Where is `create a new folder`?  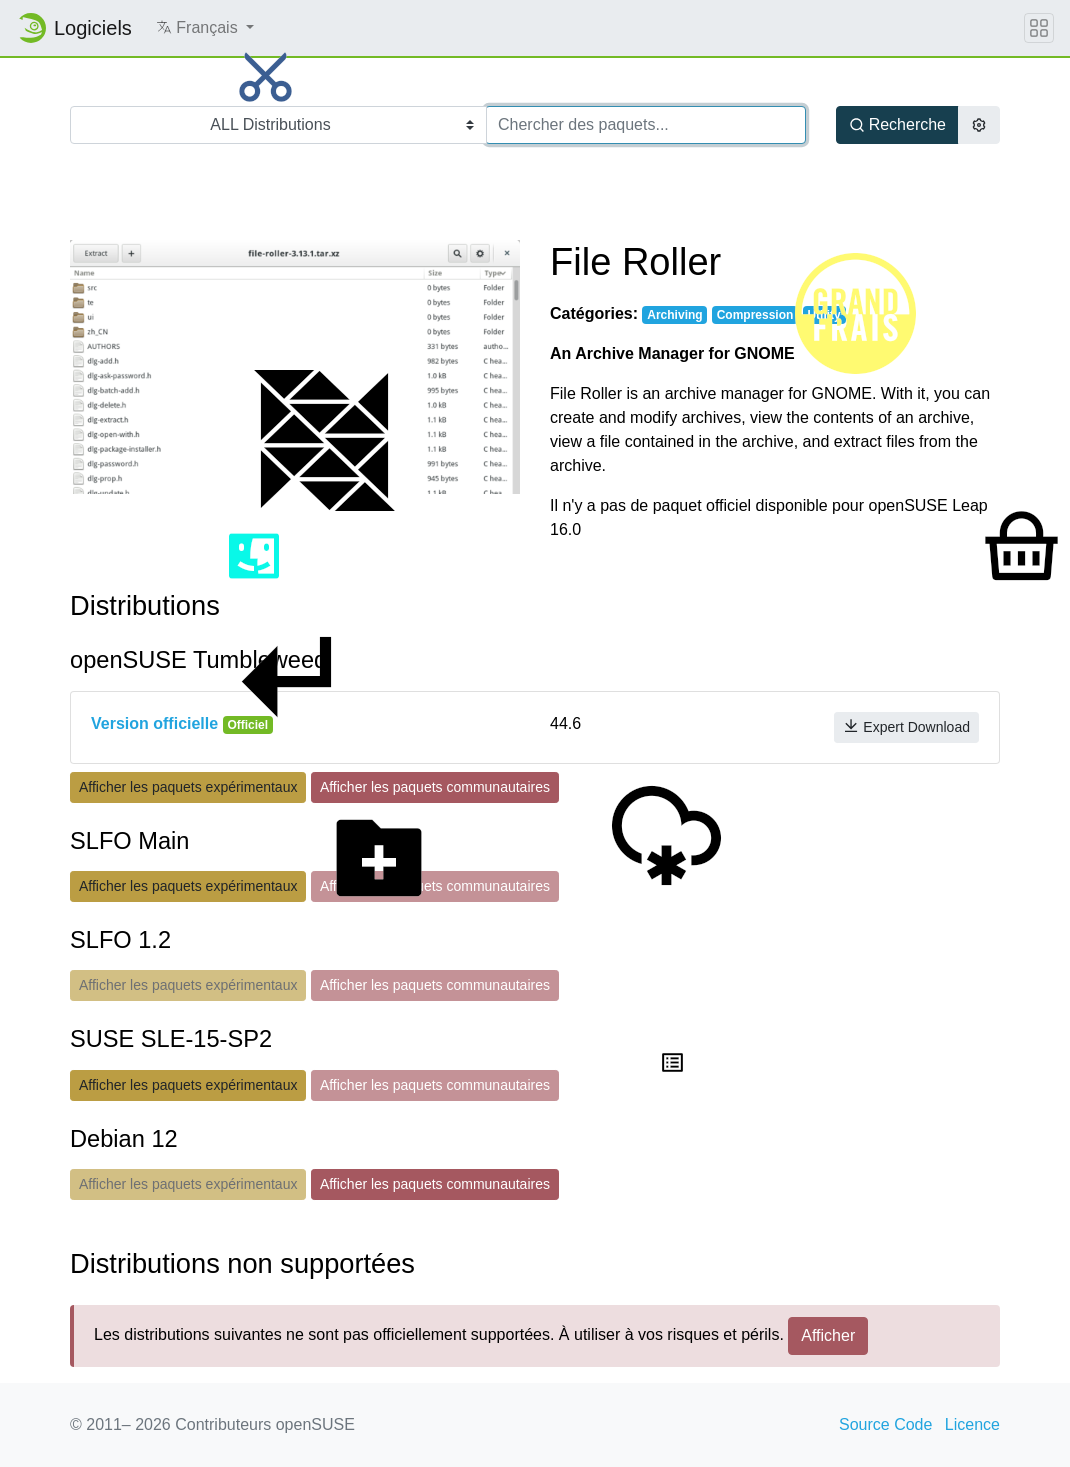
create a new folder is located at coordinates (379, 858).